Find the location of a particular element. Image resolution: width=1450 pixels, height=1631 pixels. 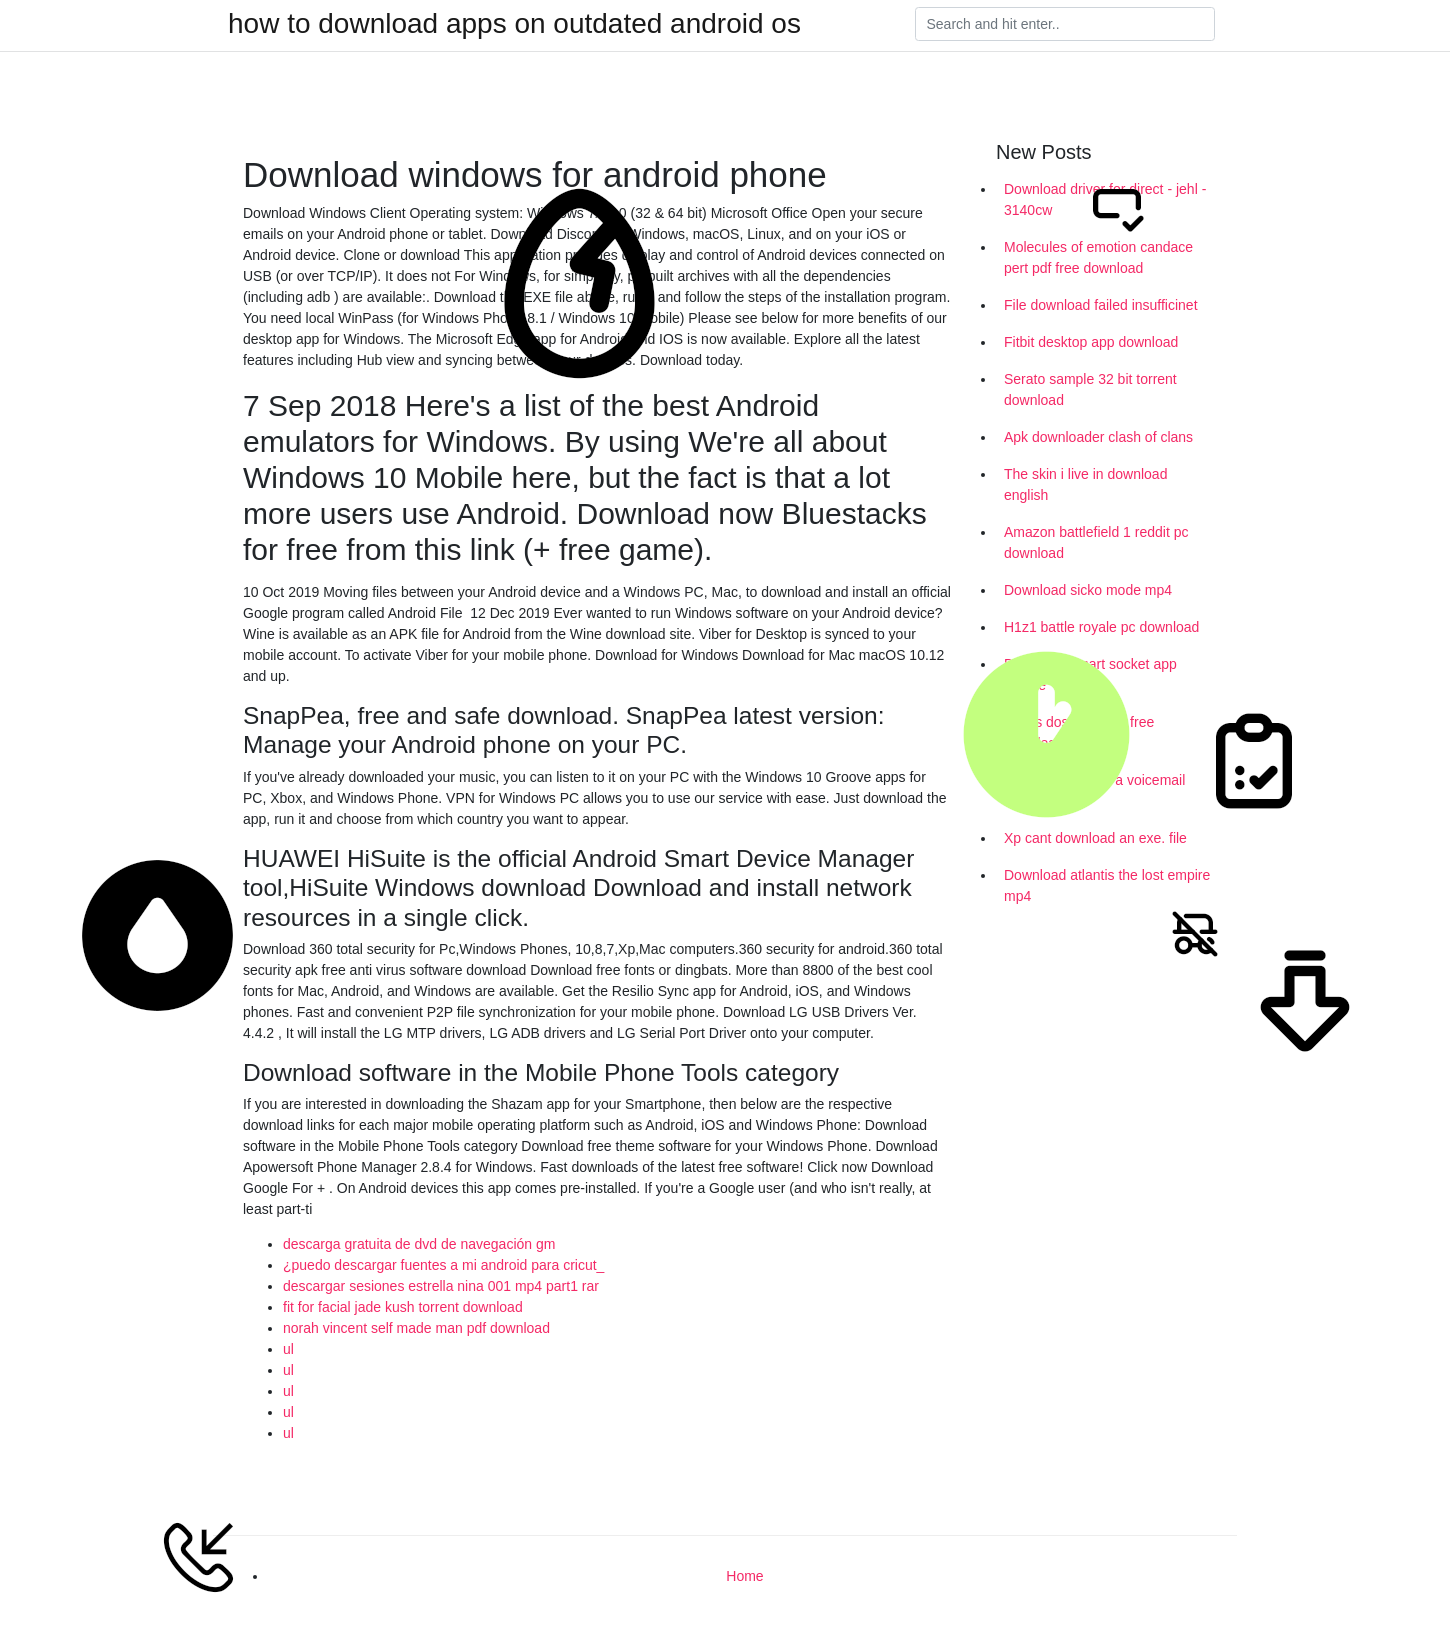

indicates a cracked or broken item is located at coordinates (579, 283).